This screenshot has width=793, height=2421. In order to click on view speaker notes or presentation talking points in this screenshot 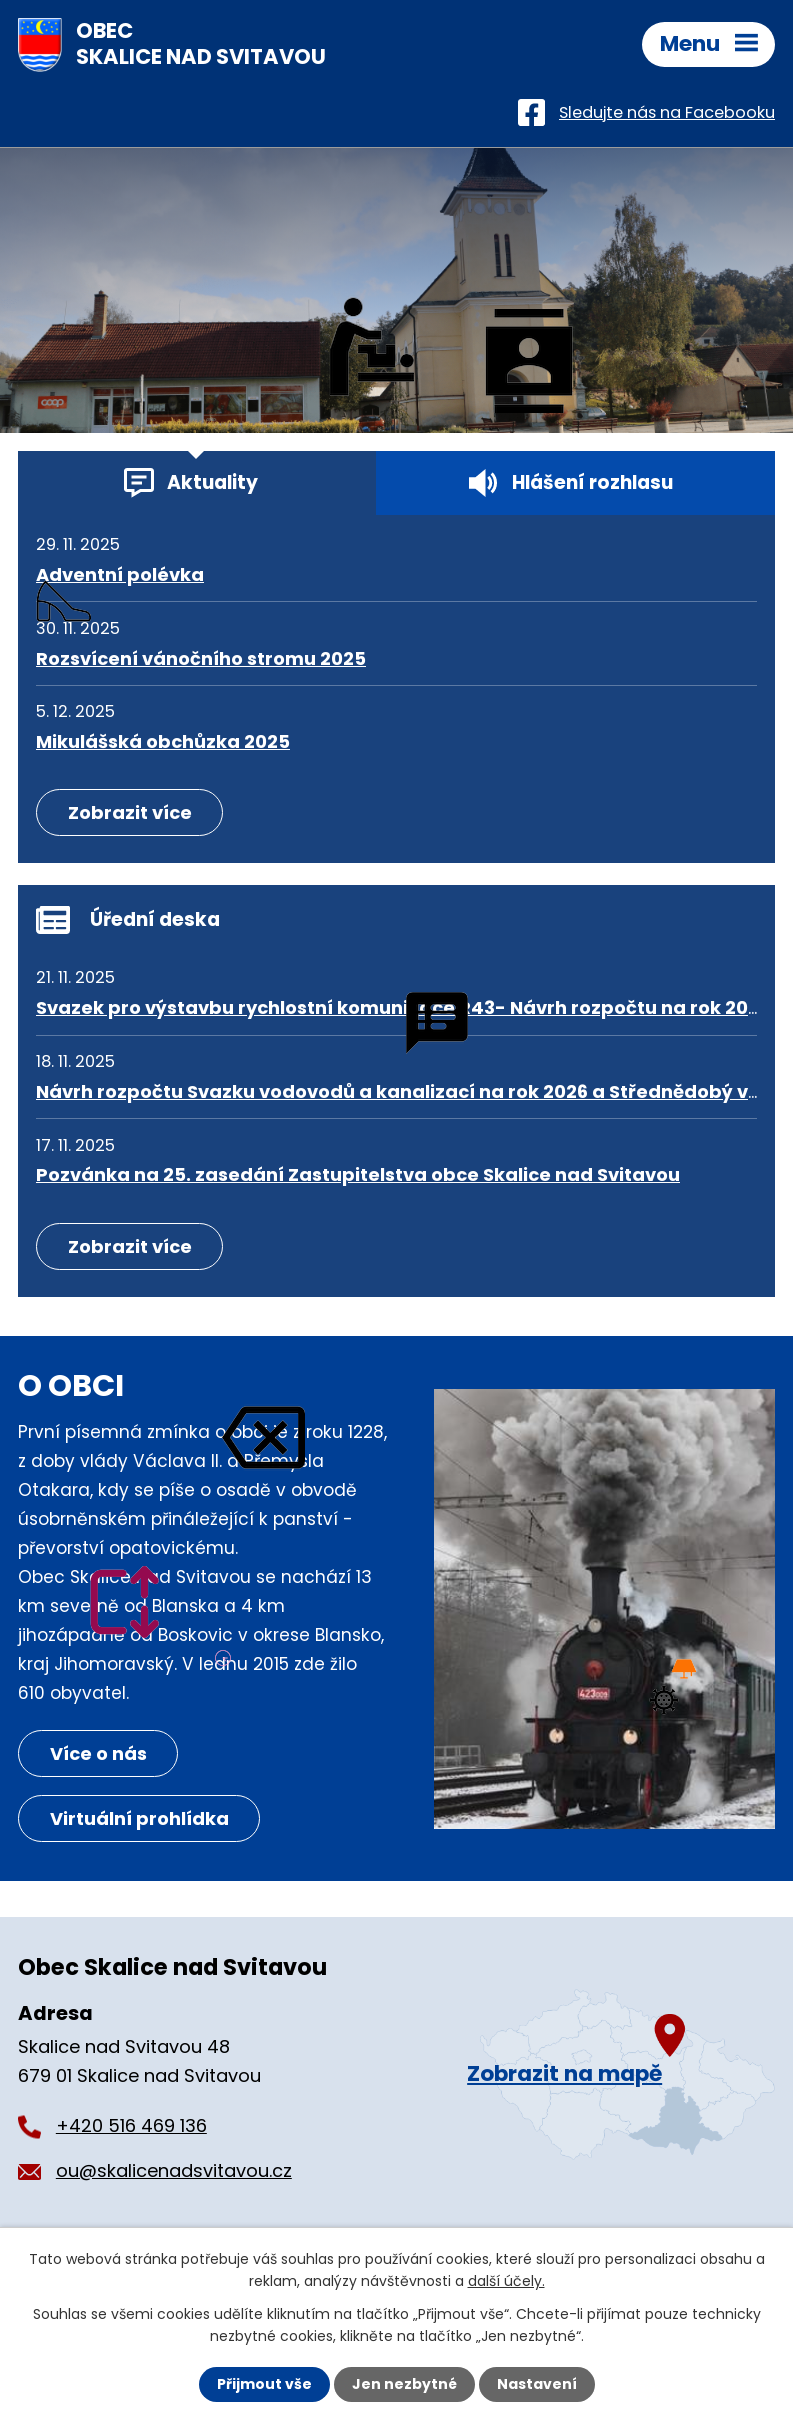, I will do `click(437, 1023)`.